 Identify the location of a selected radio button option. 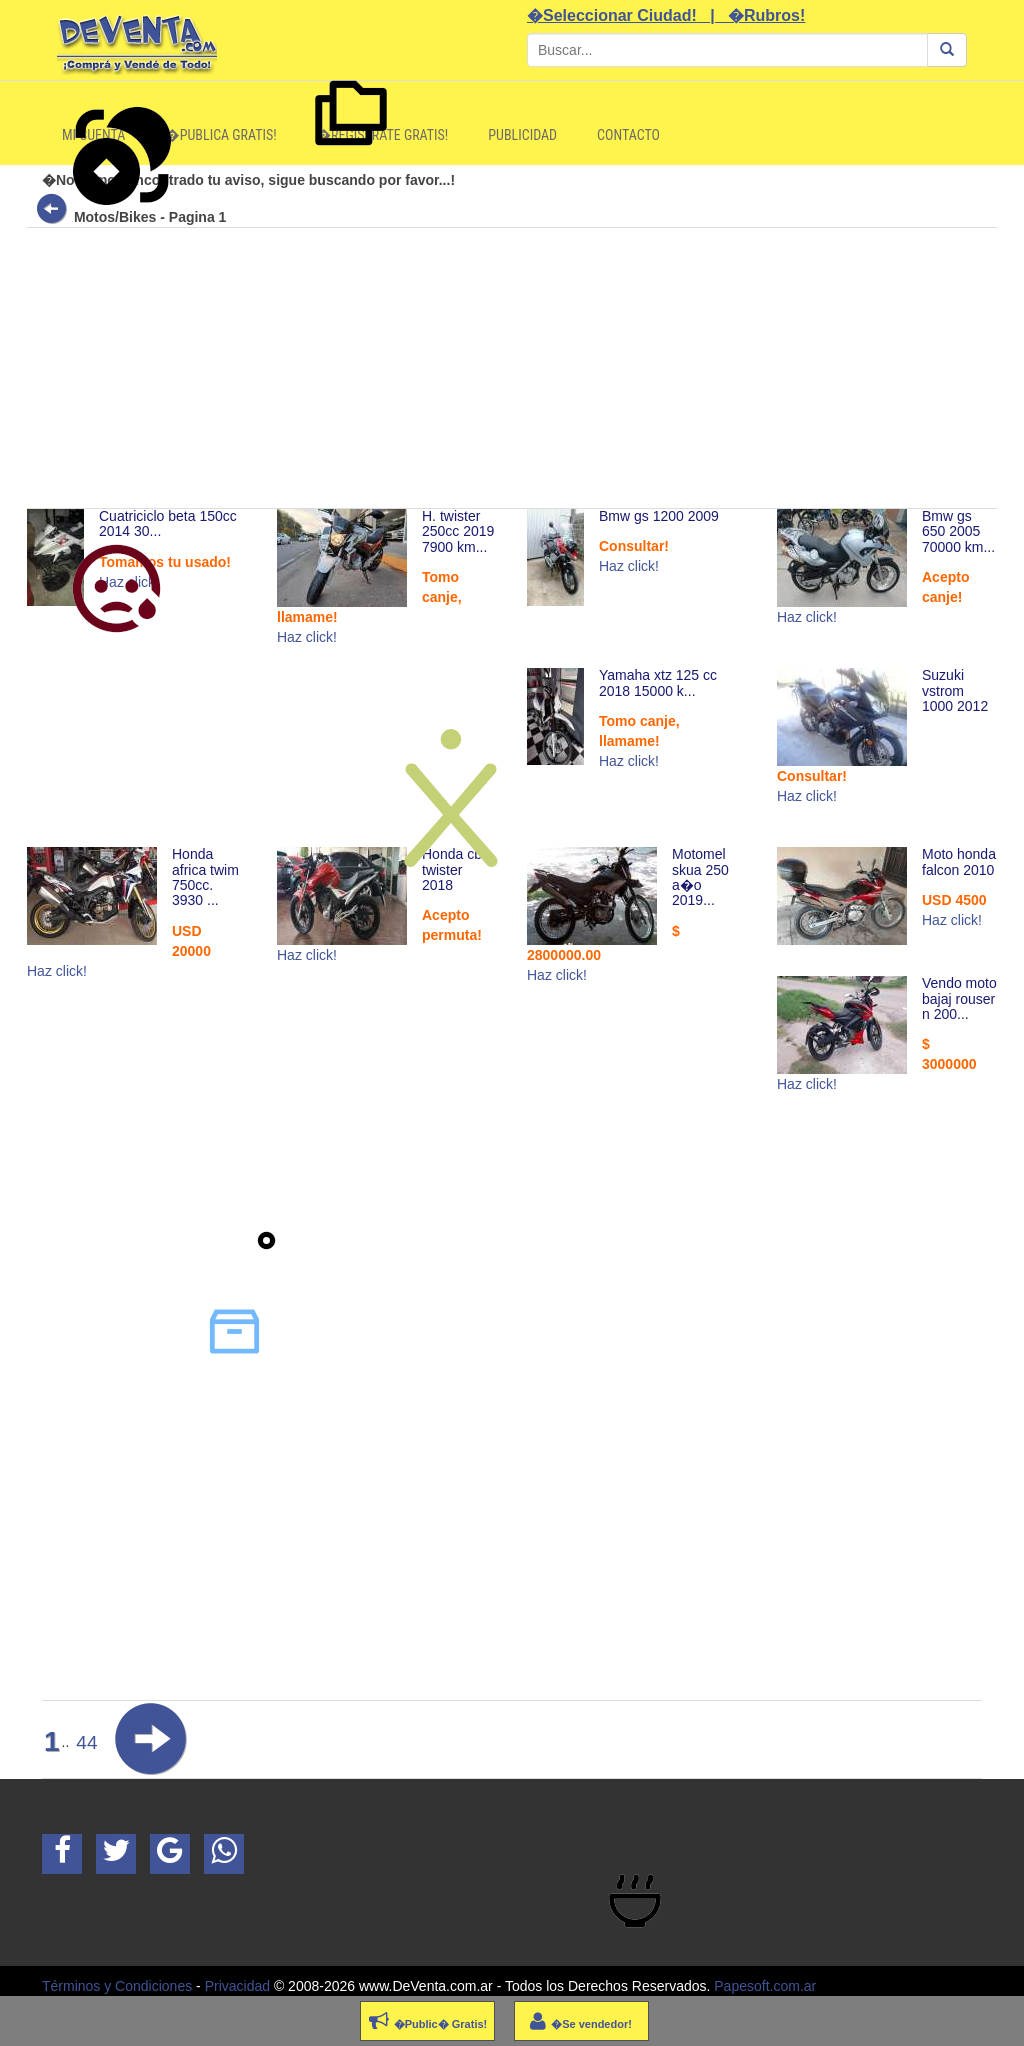
(266, 1240).